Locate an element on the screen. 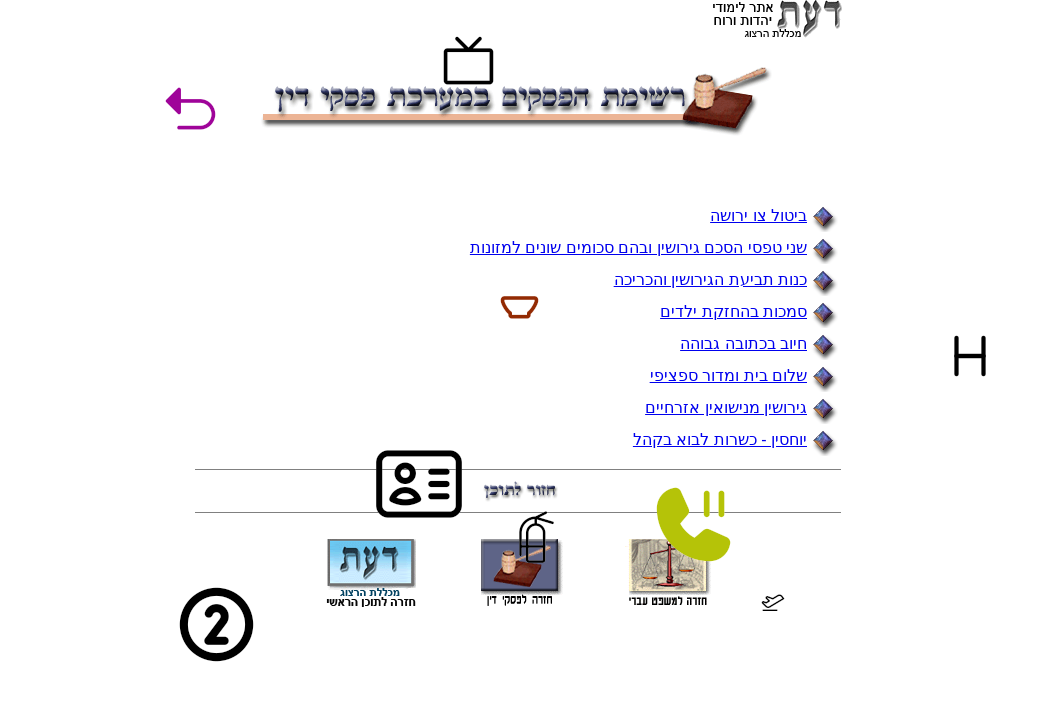 The image size is (1038, 720). undo previous action is located at coordinates (190, 110).